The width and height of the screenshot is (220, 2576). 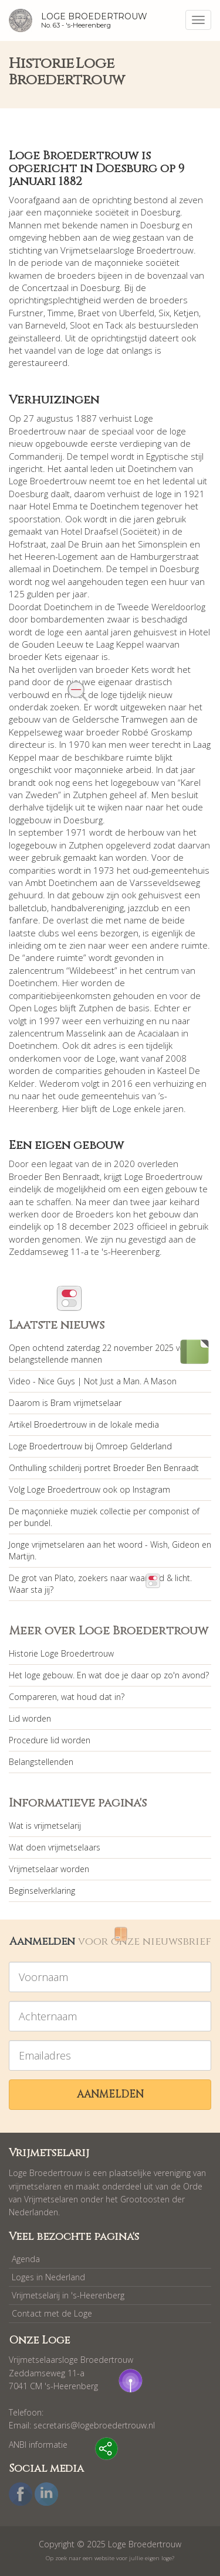 I want to click on open system settings or preferences, so click(x=69, y=1298).